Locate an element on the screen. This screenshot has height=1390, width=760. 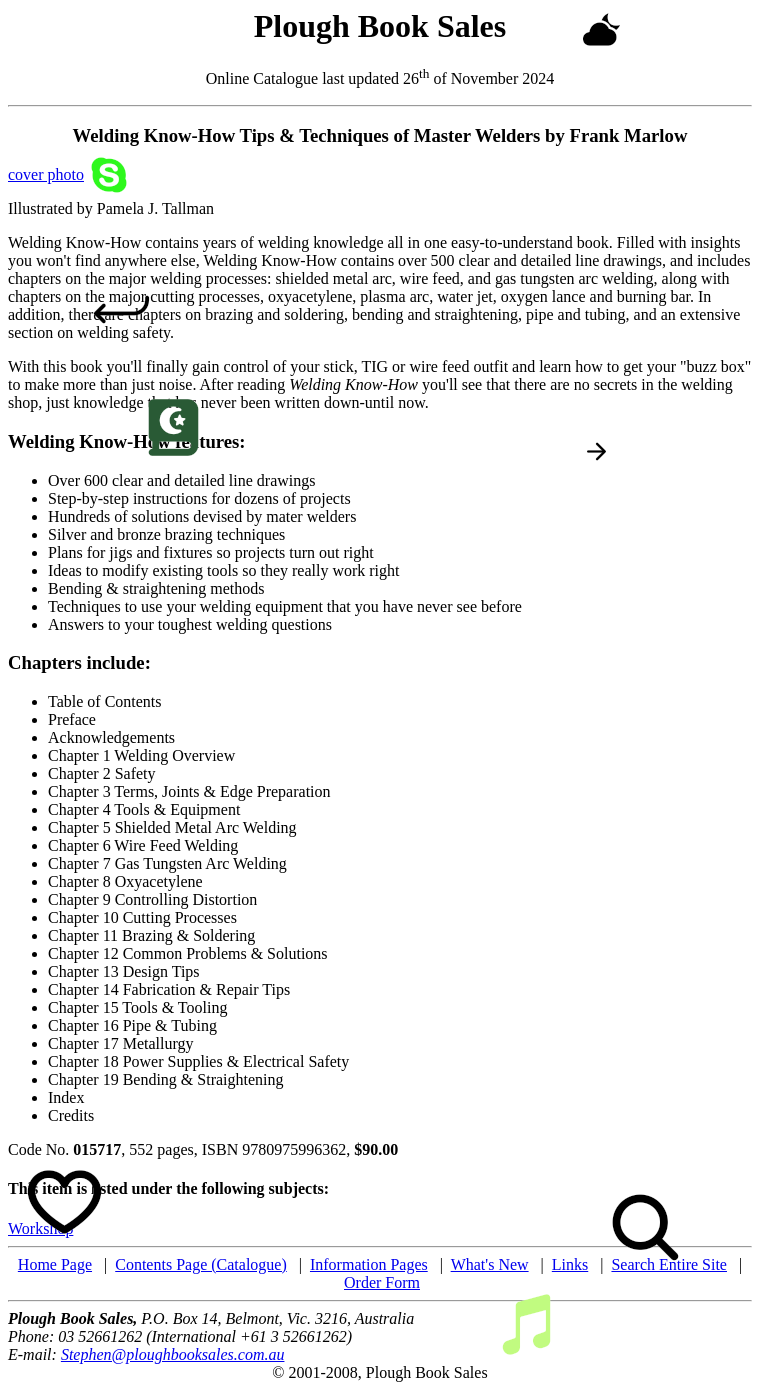
open music player or library is located at coordinates (526, 1324).